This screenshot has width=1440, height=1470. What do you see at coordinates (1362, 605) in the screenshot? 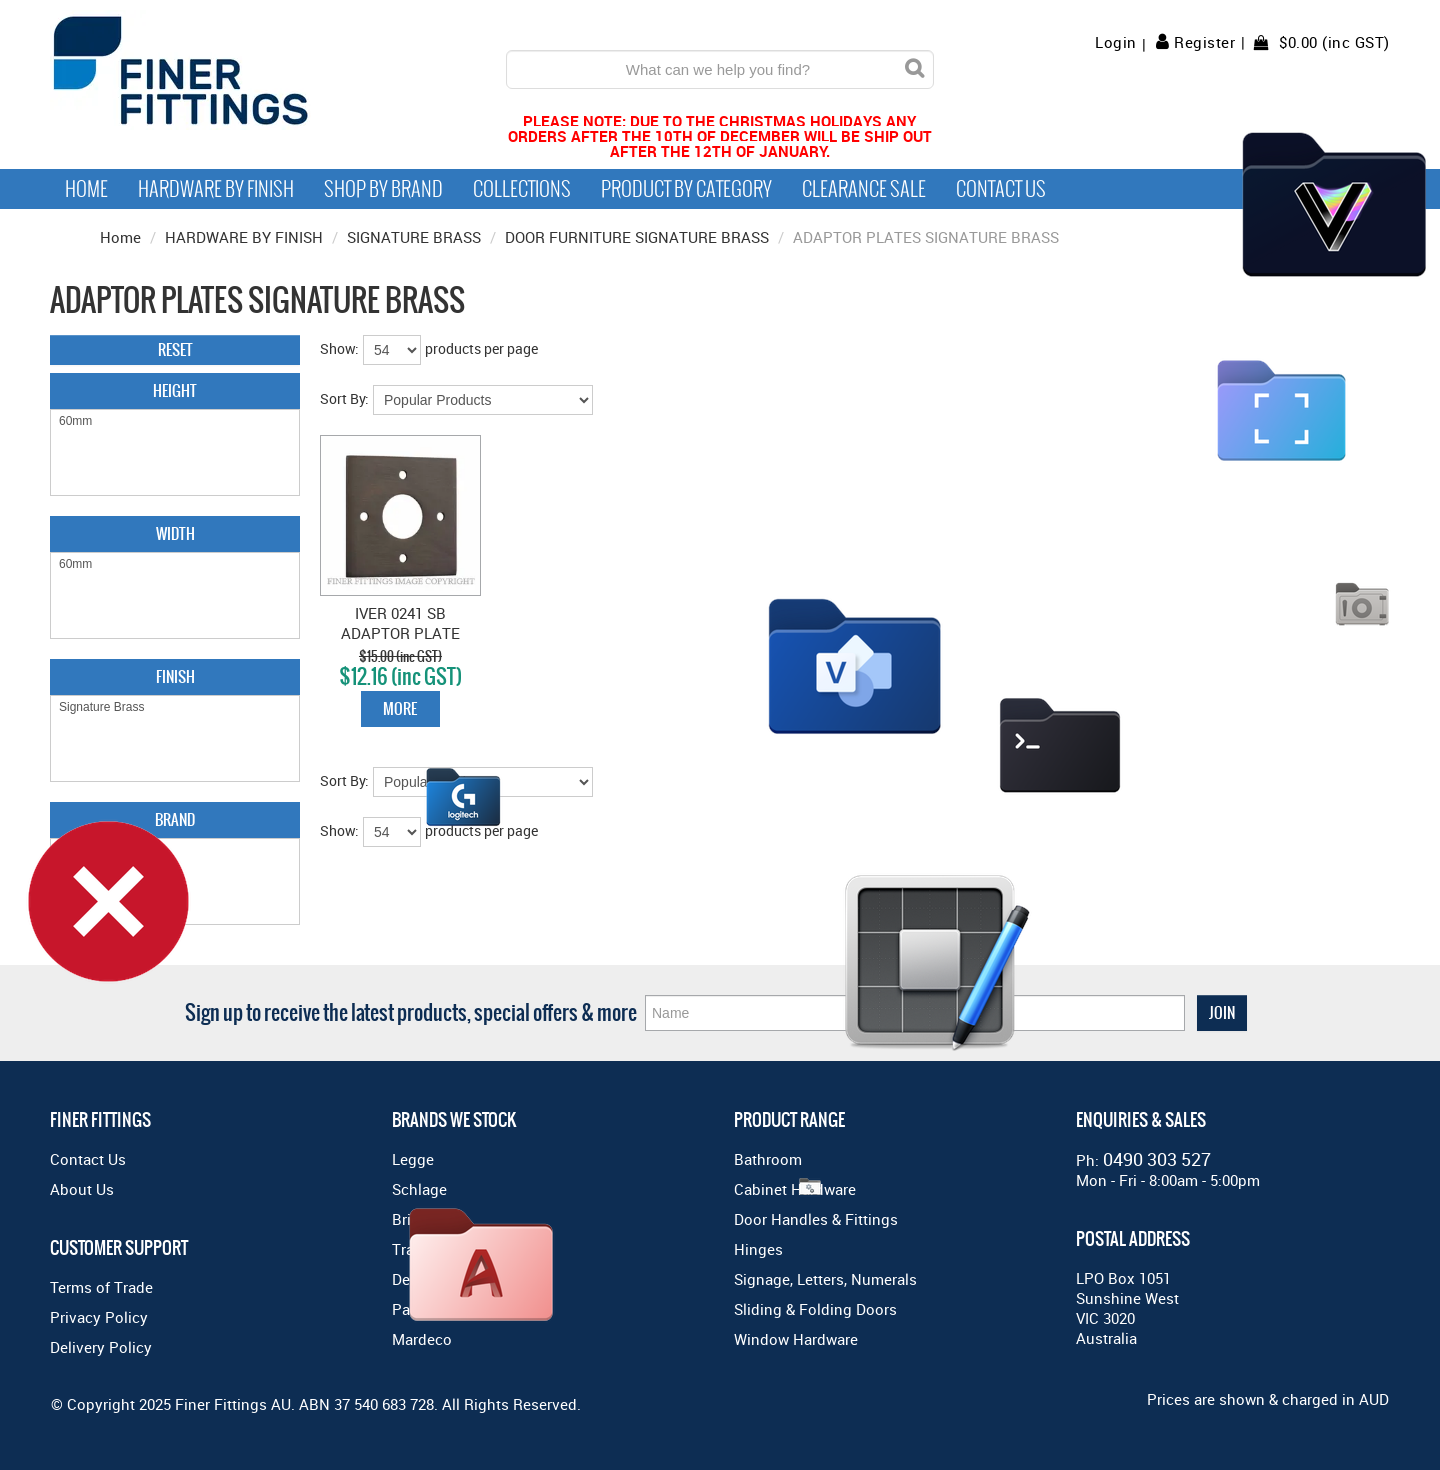
I see `access a secure or locked folder` at bounding box center [1362, 605].